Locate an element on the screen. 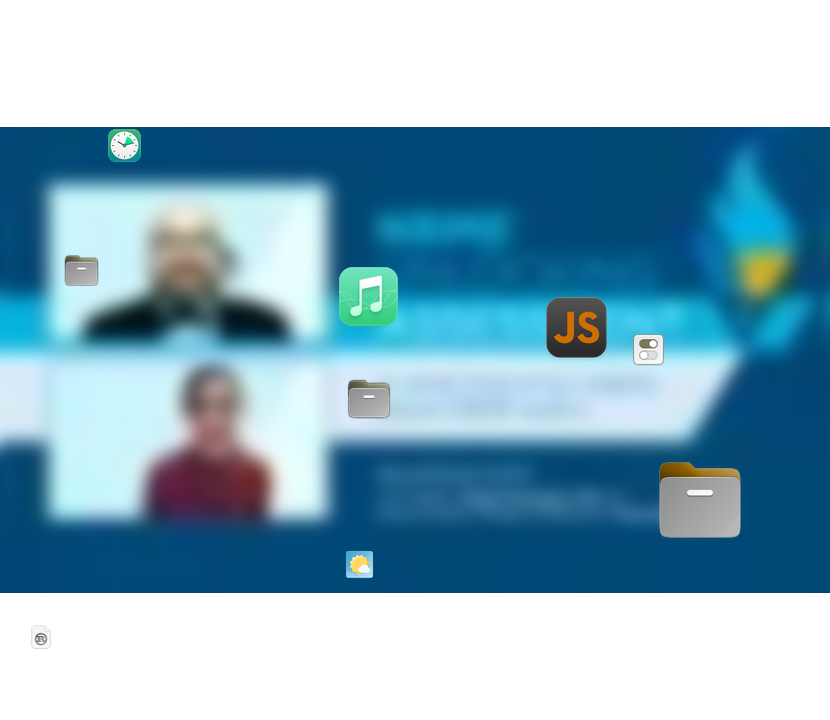 This screenshot has height=720, width=830. open kapow time tracking app is located at coordinates (124, 145).